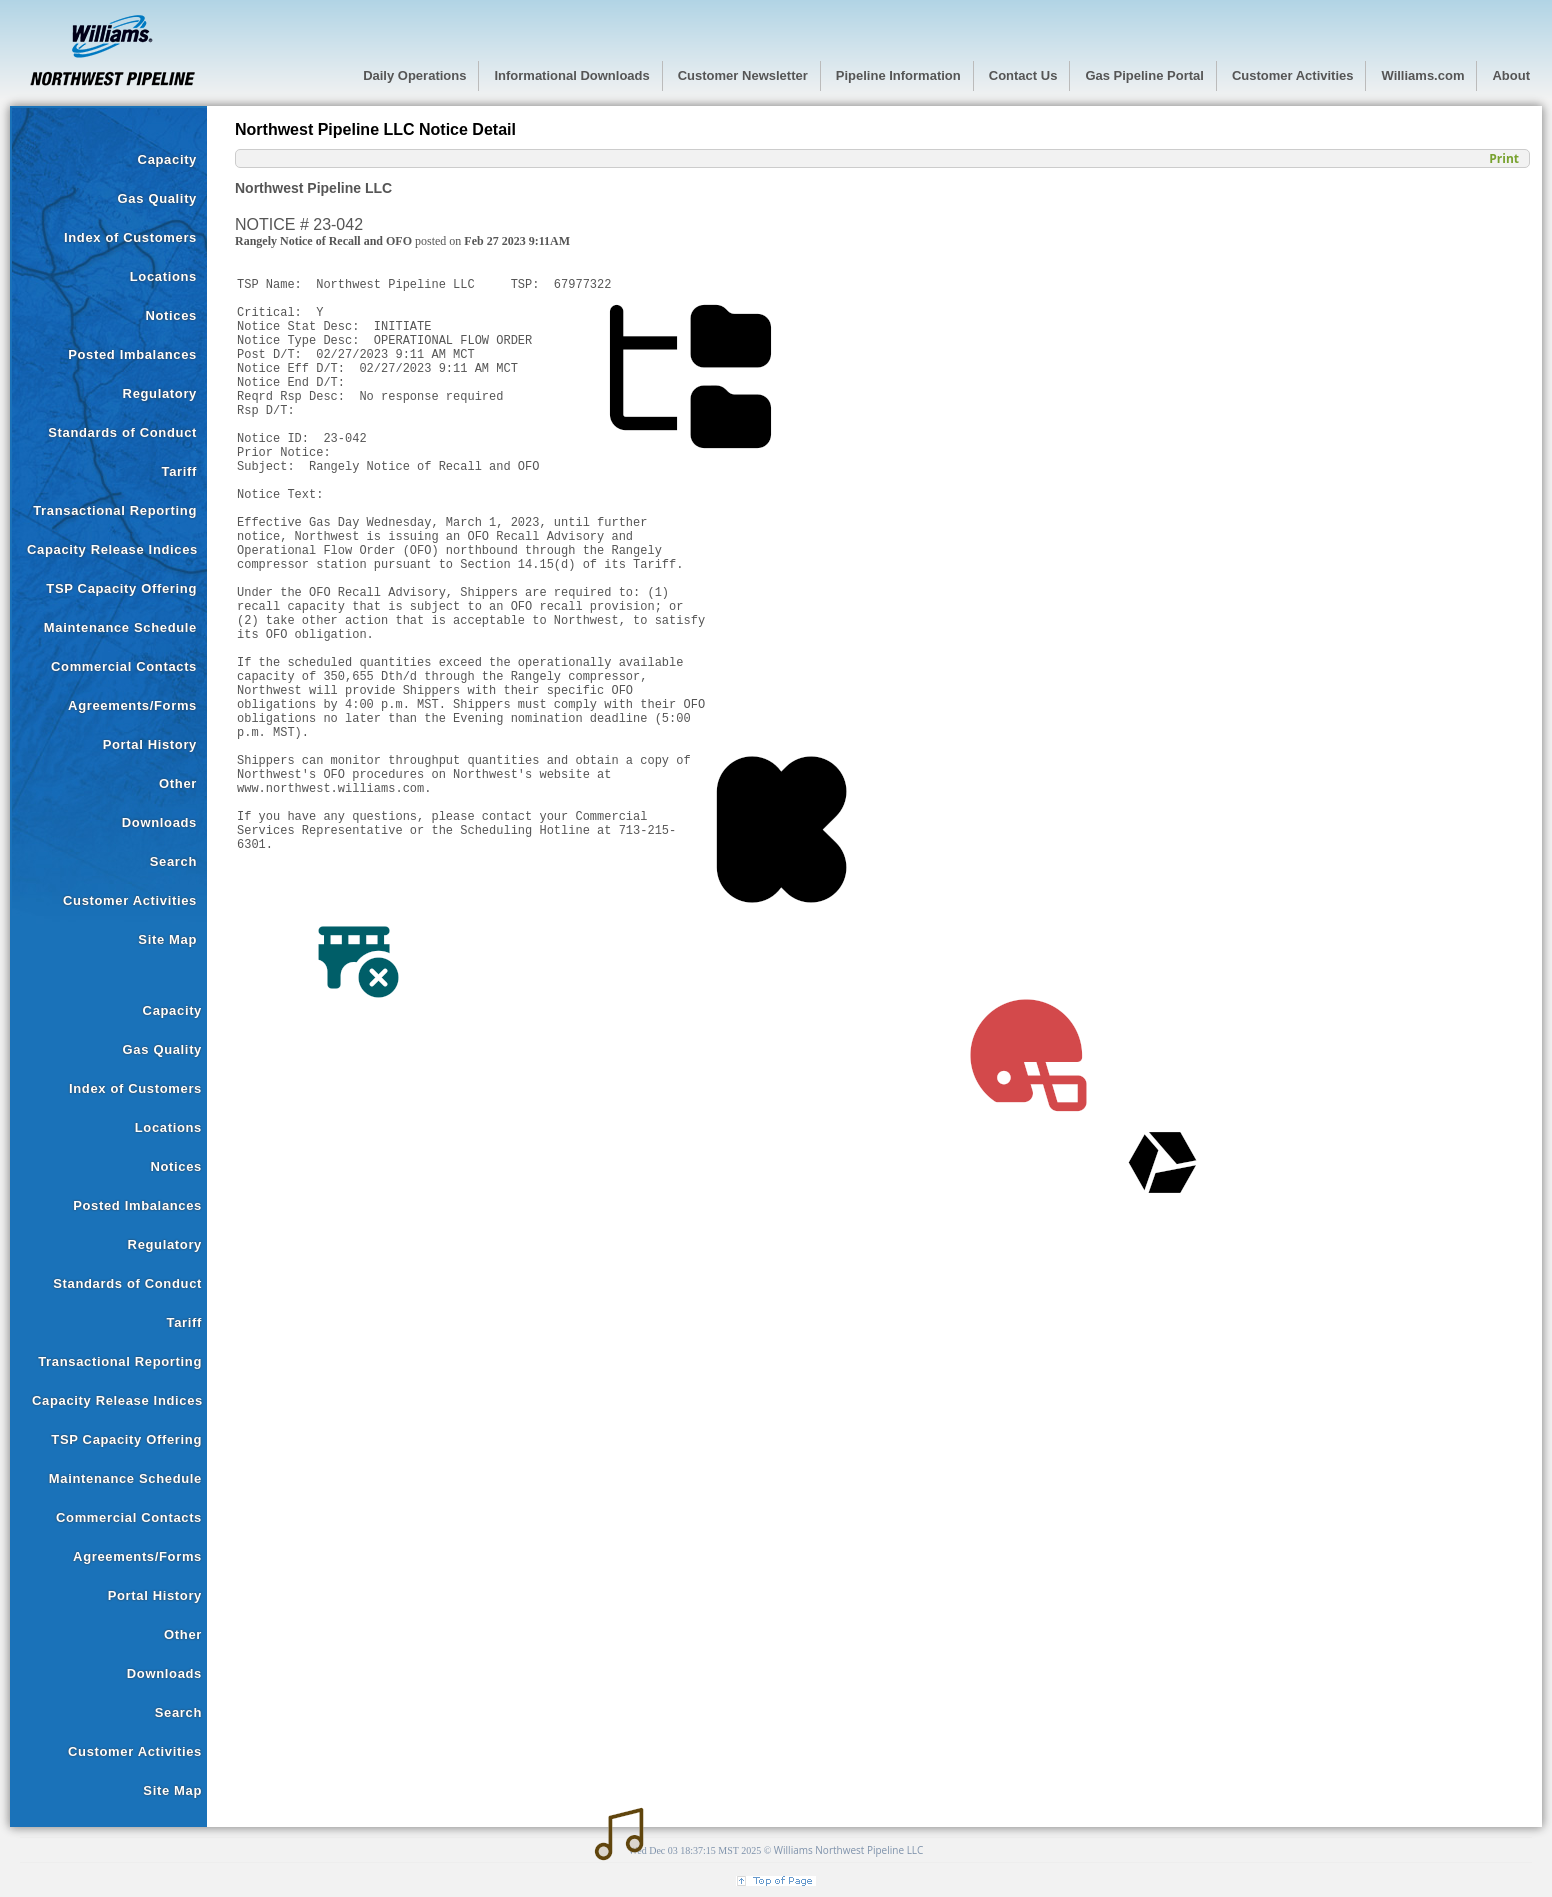 The height and width of the screenshot is (1897, 1552). Describe the element at coordinates (1028, 1057) in the screenshot. I see `access football or sports content` at that location.